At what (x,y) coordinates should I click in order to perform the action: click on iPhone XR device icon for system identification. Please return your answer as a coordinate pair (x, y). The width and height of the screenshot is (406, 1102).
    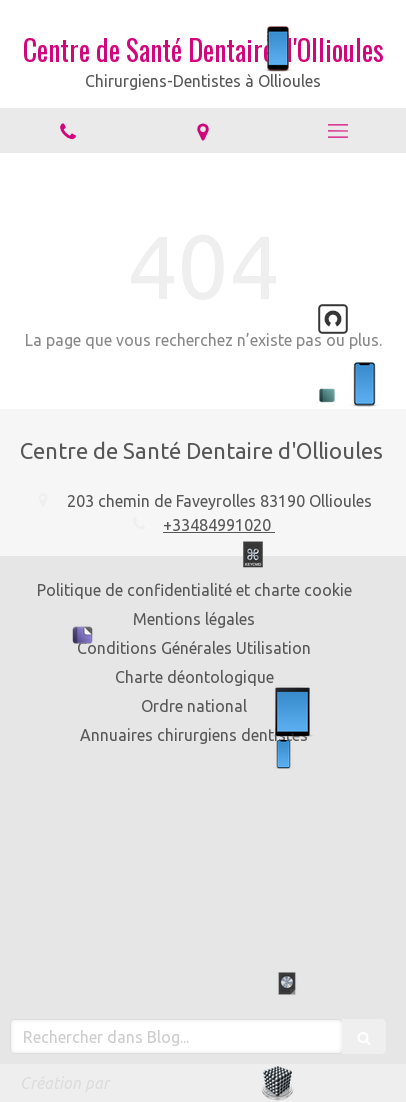
    Looking at the image, I should click on (364, 384).